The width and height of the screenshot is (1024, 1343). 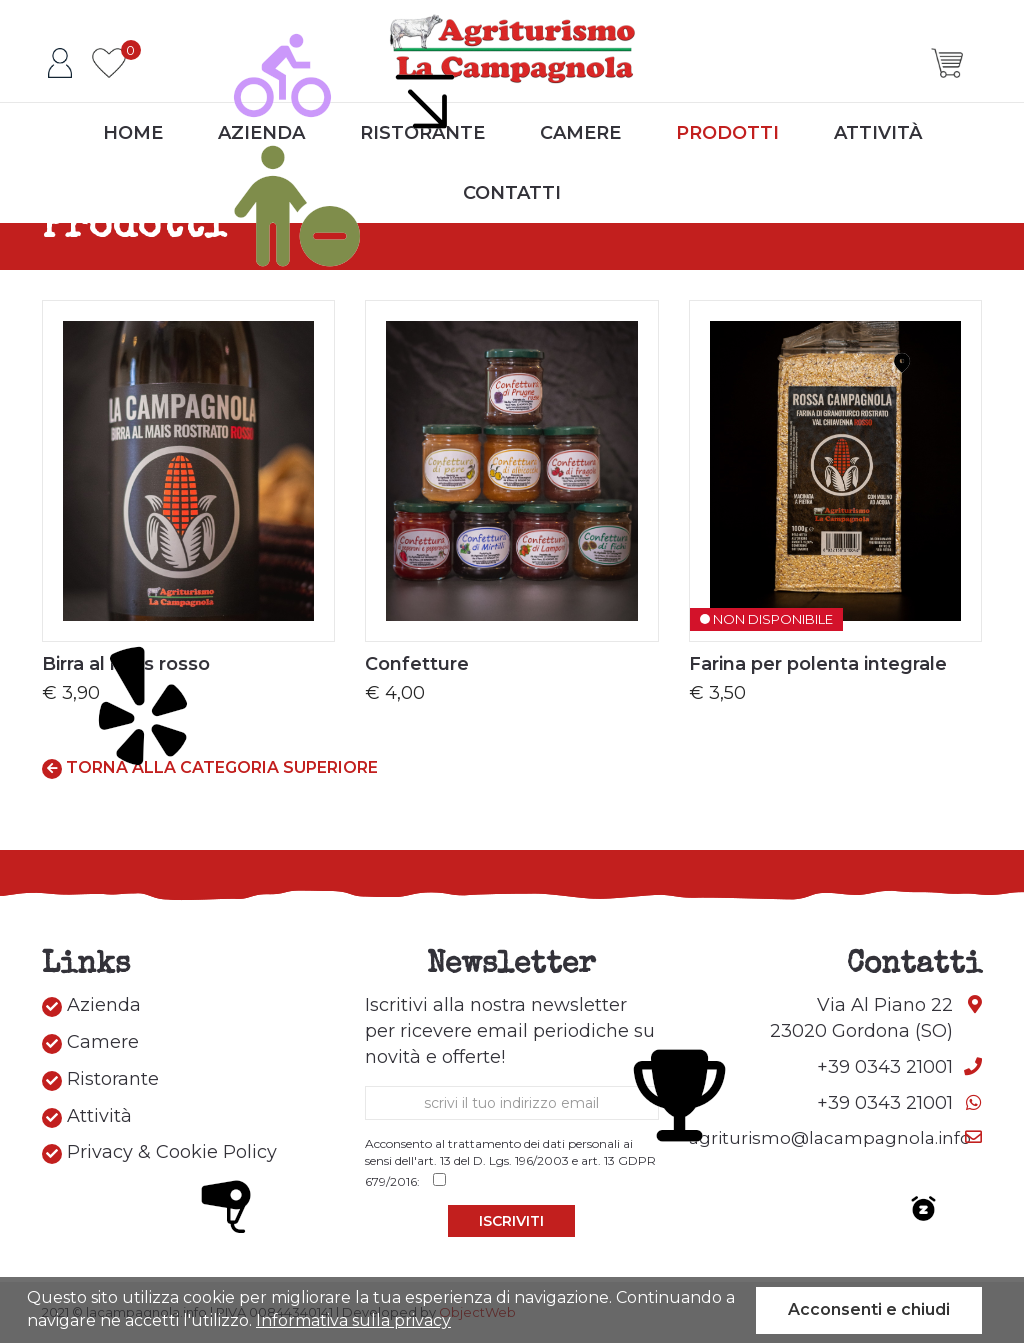 What do you see at coordinates (227, 1204) in the screenshot?
I see `access hair styling or beauty tools` at bounding box center [227, 1204].